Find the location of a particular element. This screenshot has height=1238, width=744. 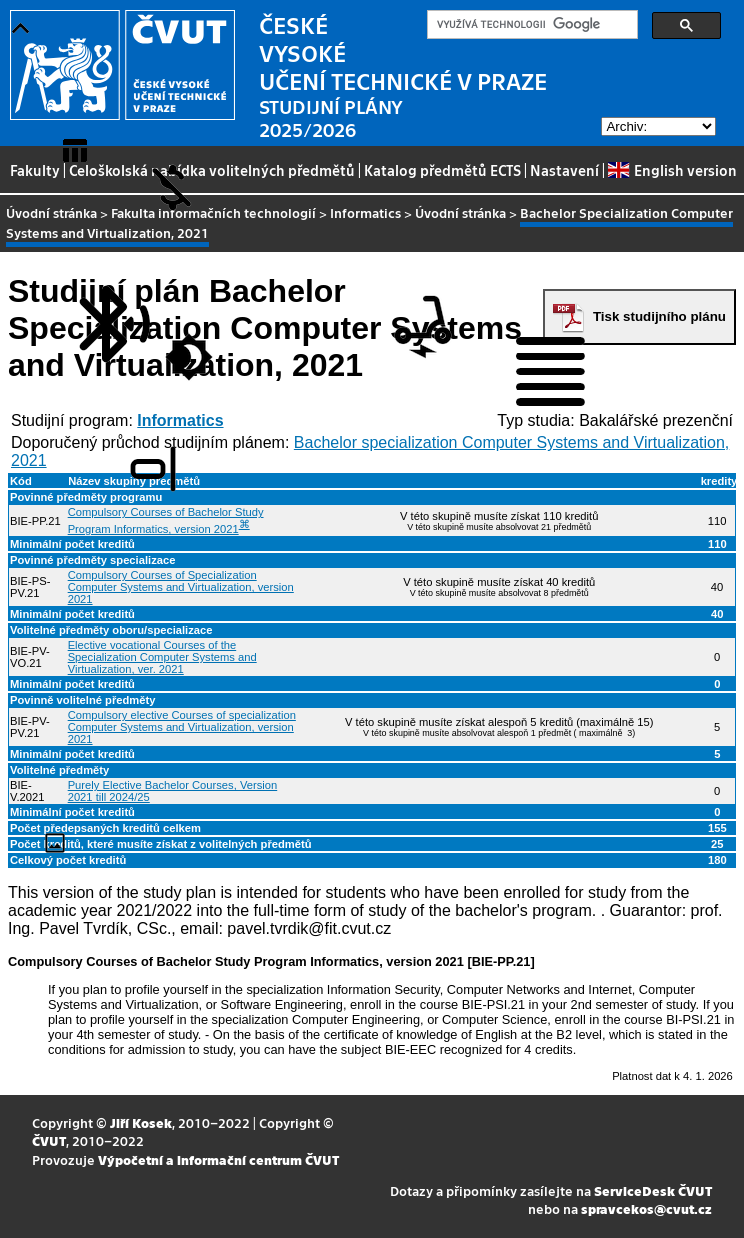

view data in table format is located at coordinates (74, 150).